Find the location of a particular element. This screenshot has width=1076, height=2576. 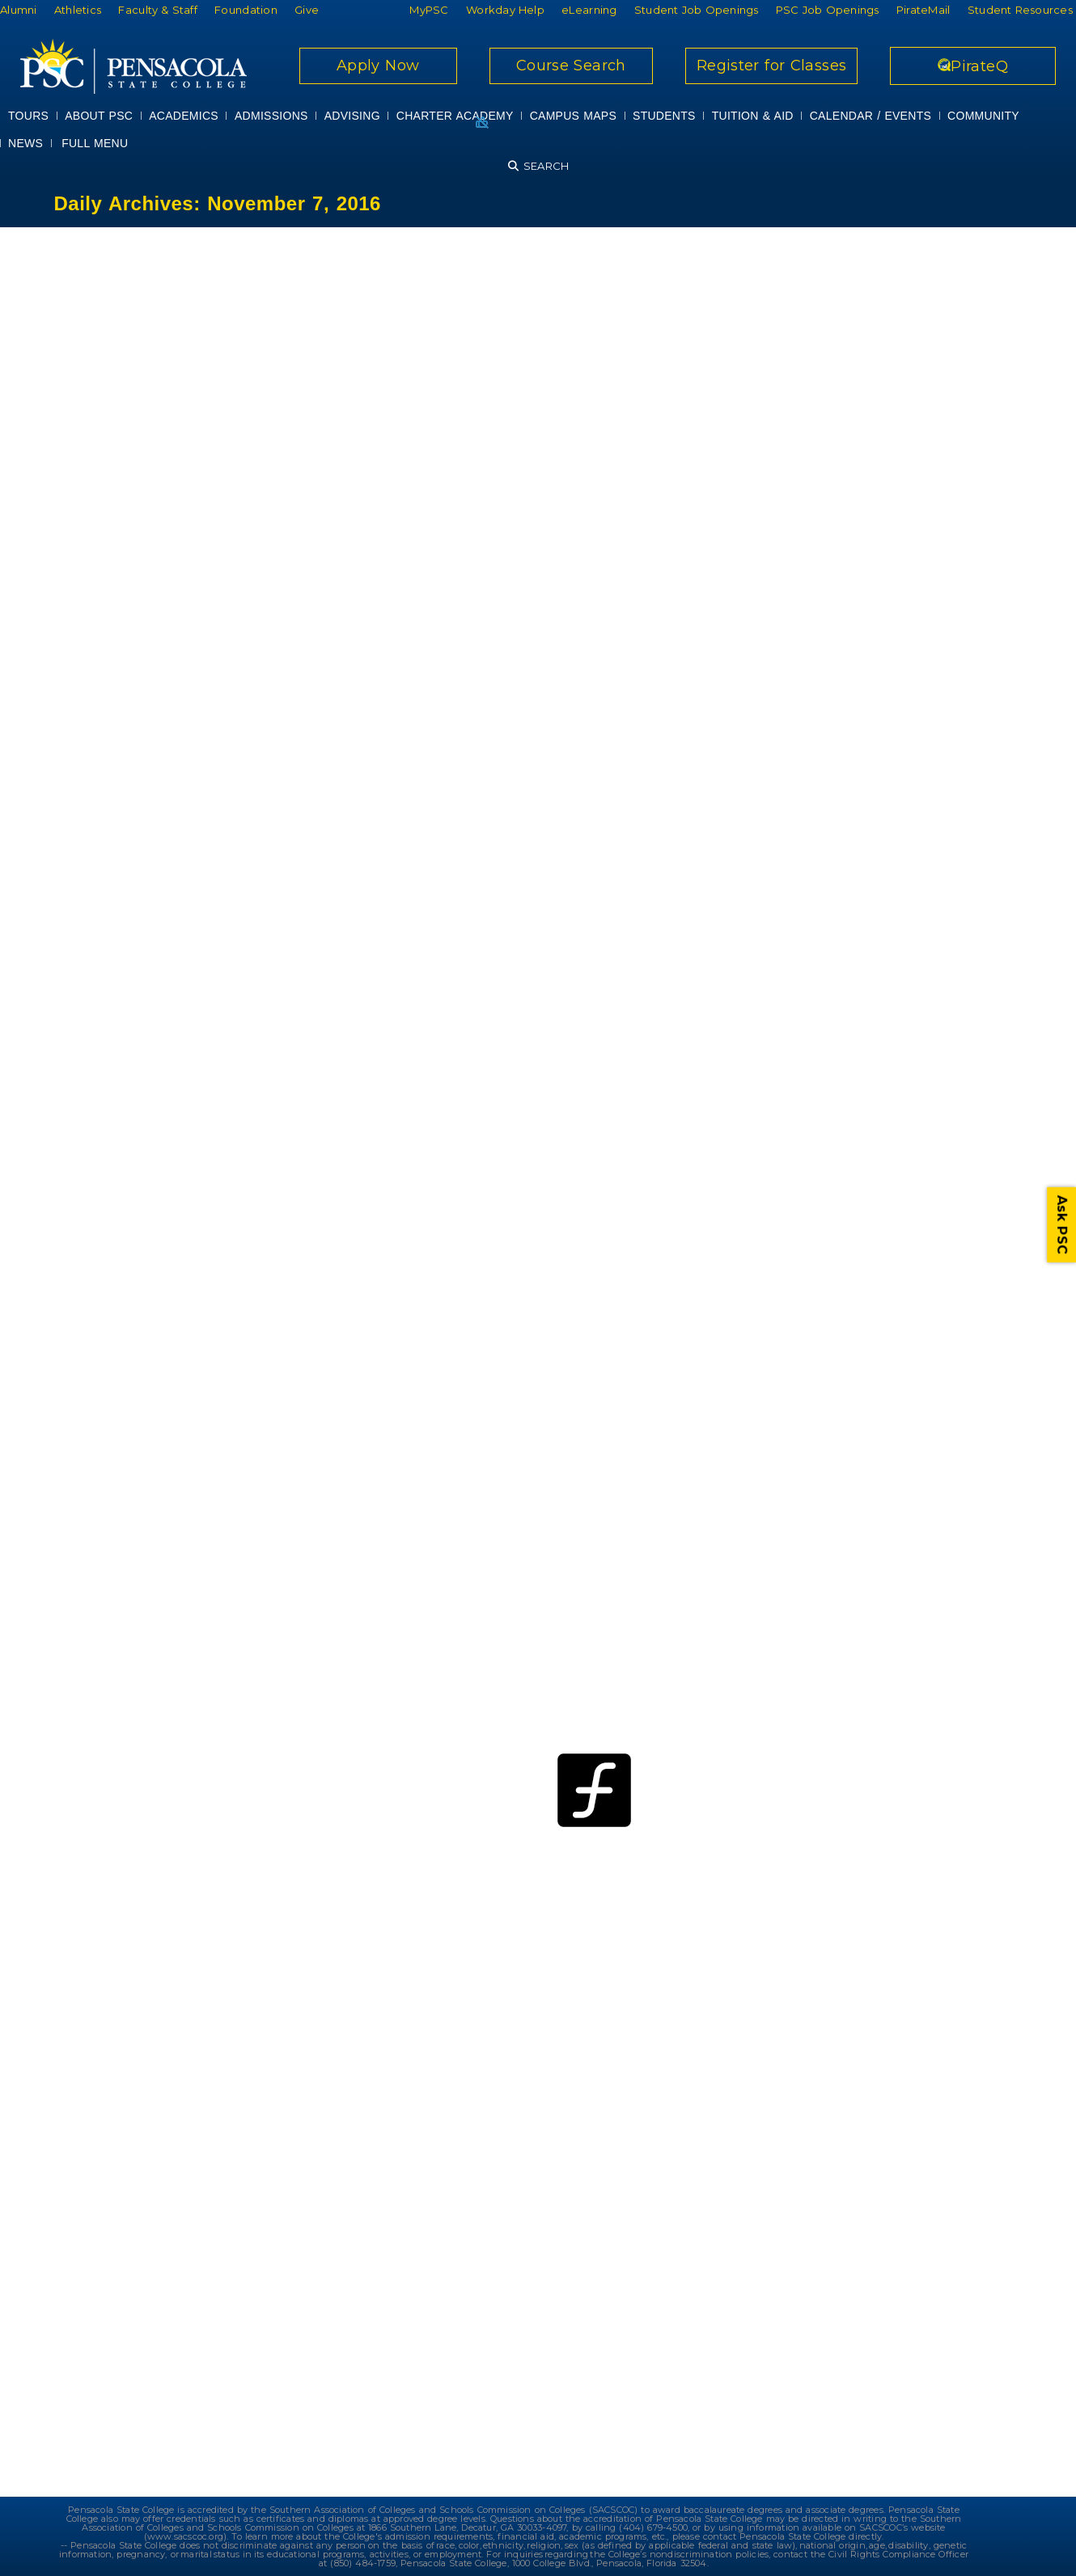

access or create a function in code editor is located at coordinates (594, 1790).